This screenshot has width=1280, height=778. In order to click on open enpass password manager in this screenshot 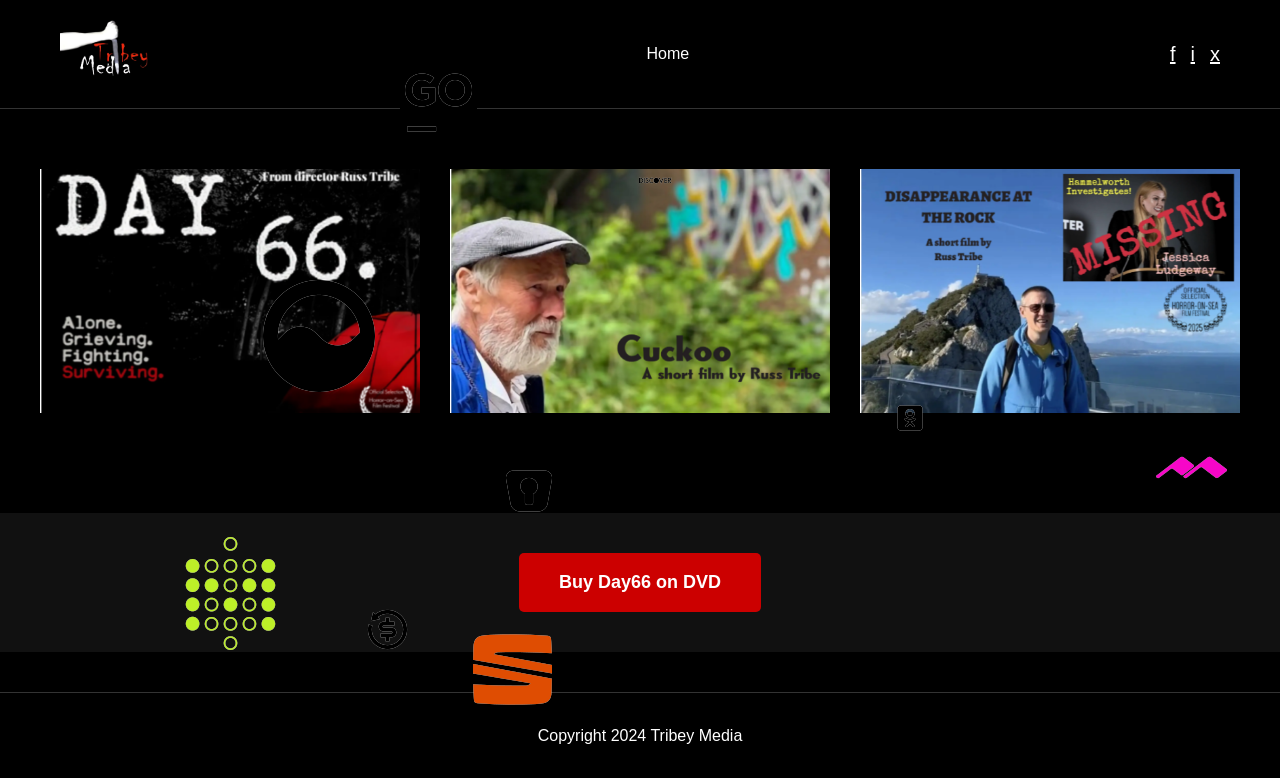, I will do `click(529, 491)`.